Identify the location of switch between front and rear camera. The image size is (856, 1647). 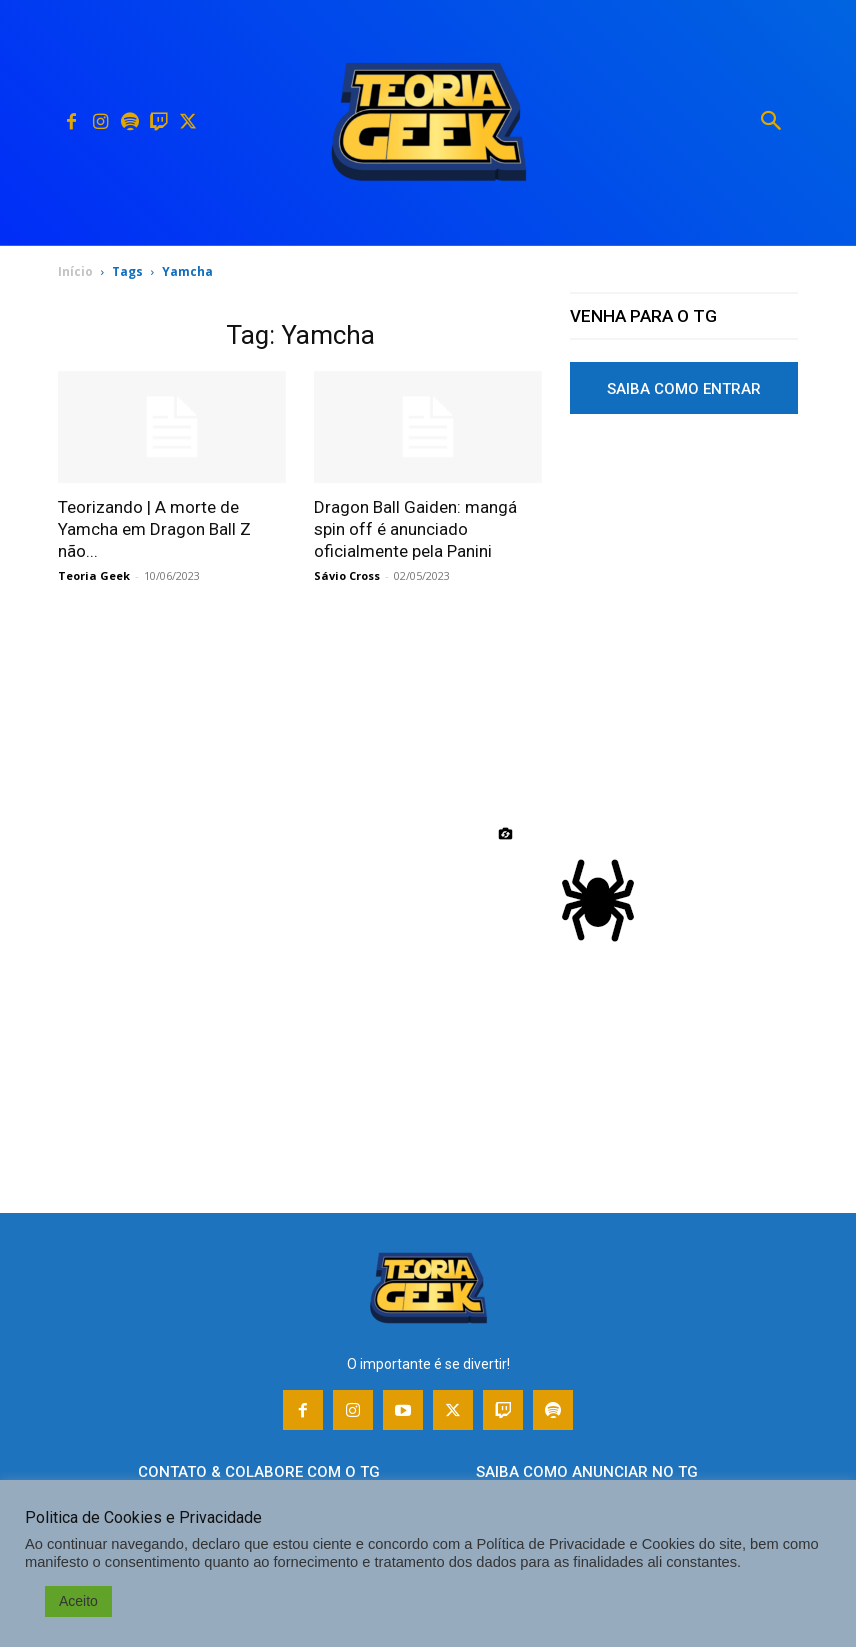
(505, 833).